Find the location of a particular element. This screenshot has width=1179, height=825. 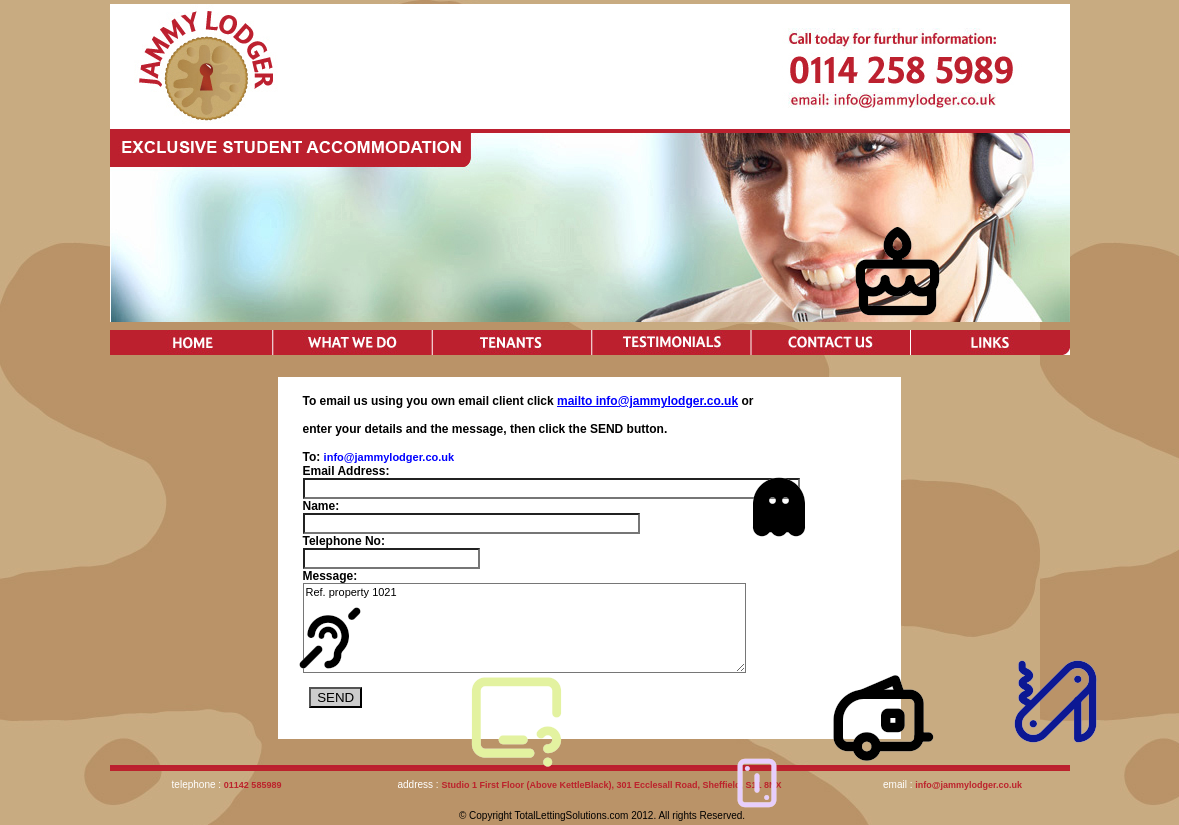

browse caravan or RV rentals is located at coordinates (881, 718).